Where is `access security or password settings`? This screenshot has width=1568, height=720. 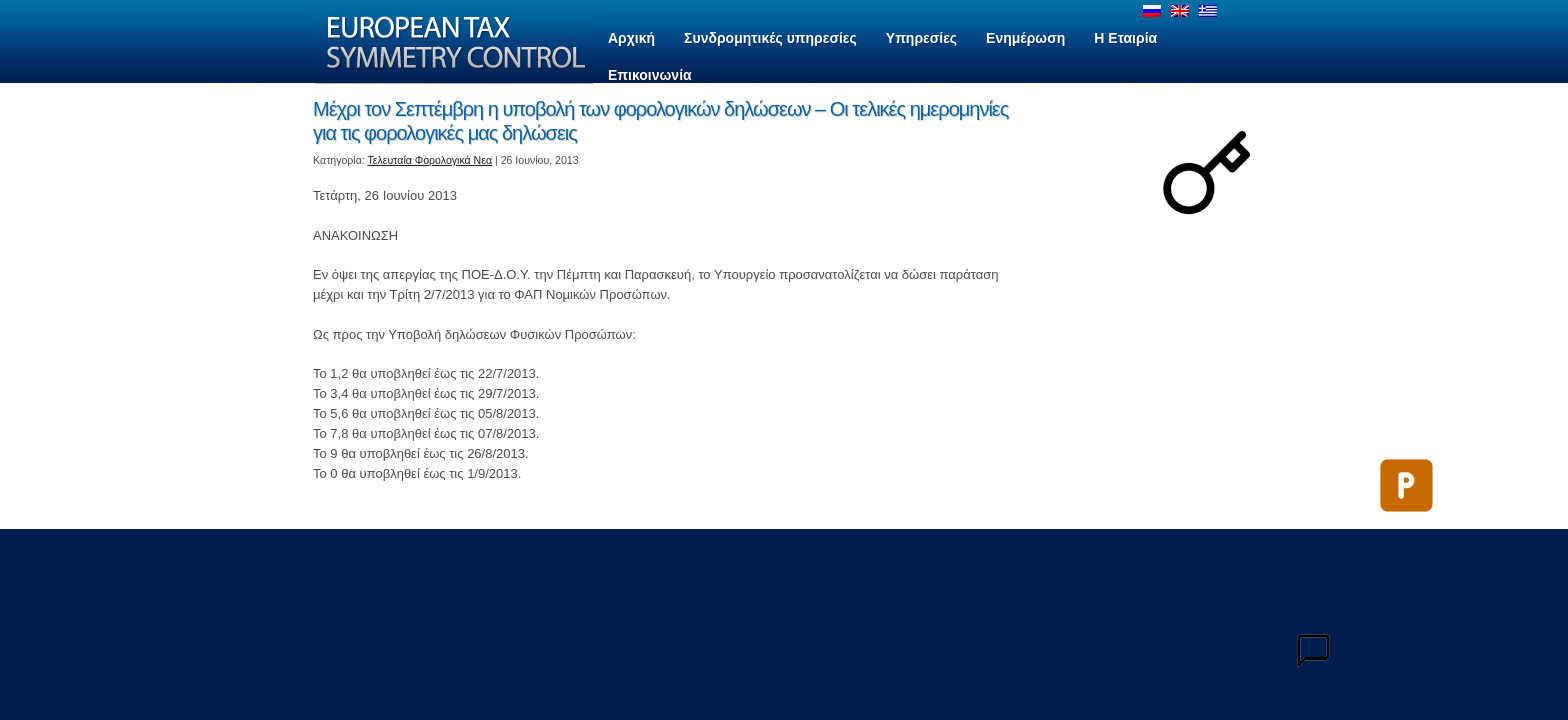
access security or password settings is located at coordinates (1206, 174).